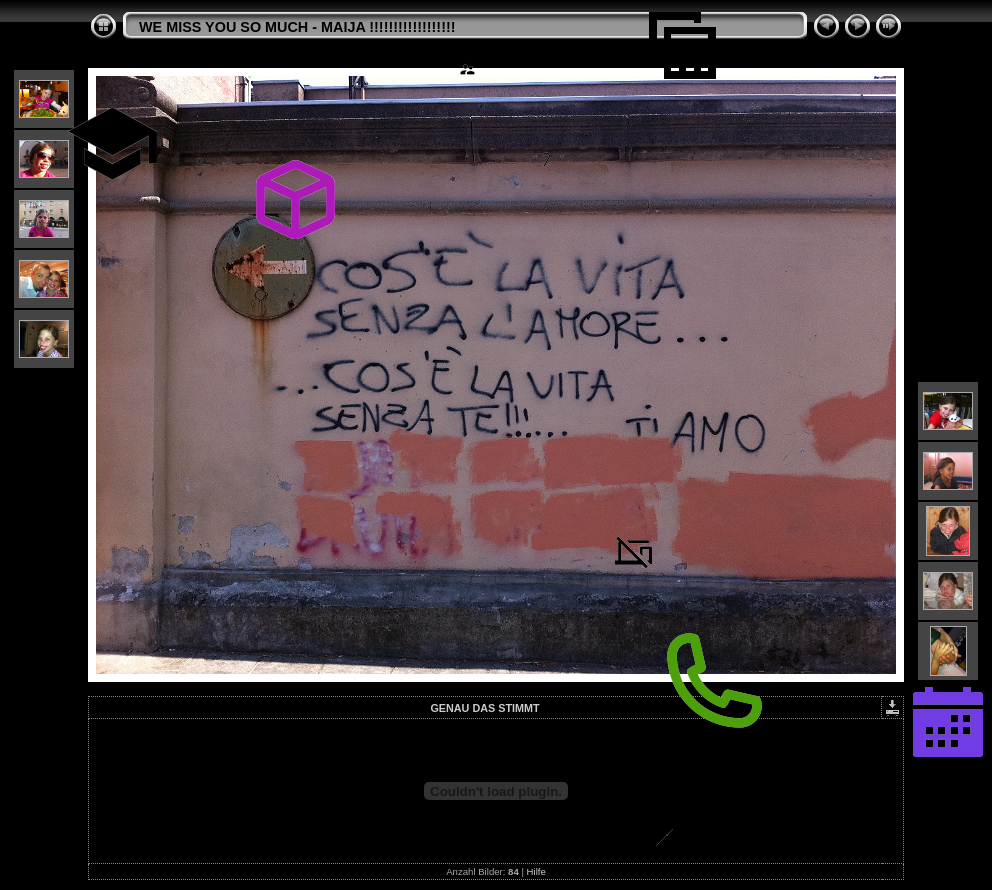 The width and height of the screenshot is (992, 890). What do you see at coordinates (467, 69) in the screenshot?
I see `view team members or supervised accounts` at bounding box center [467, 69].